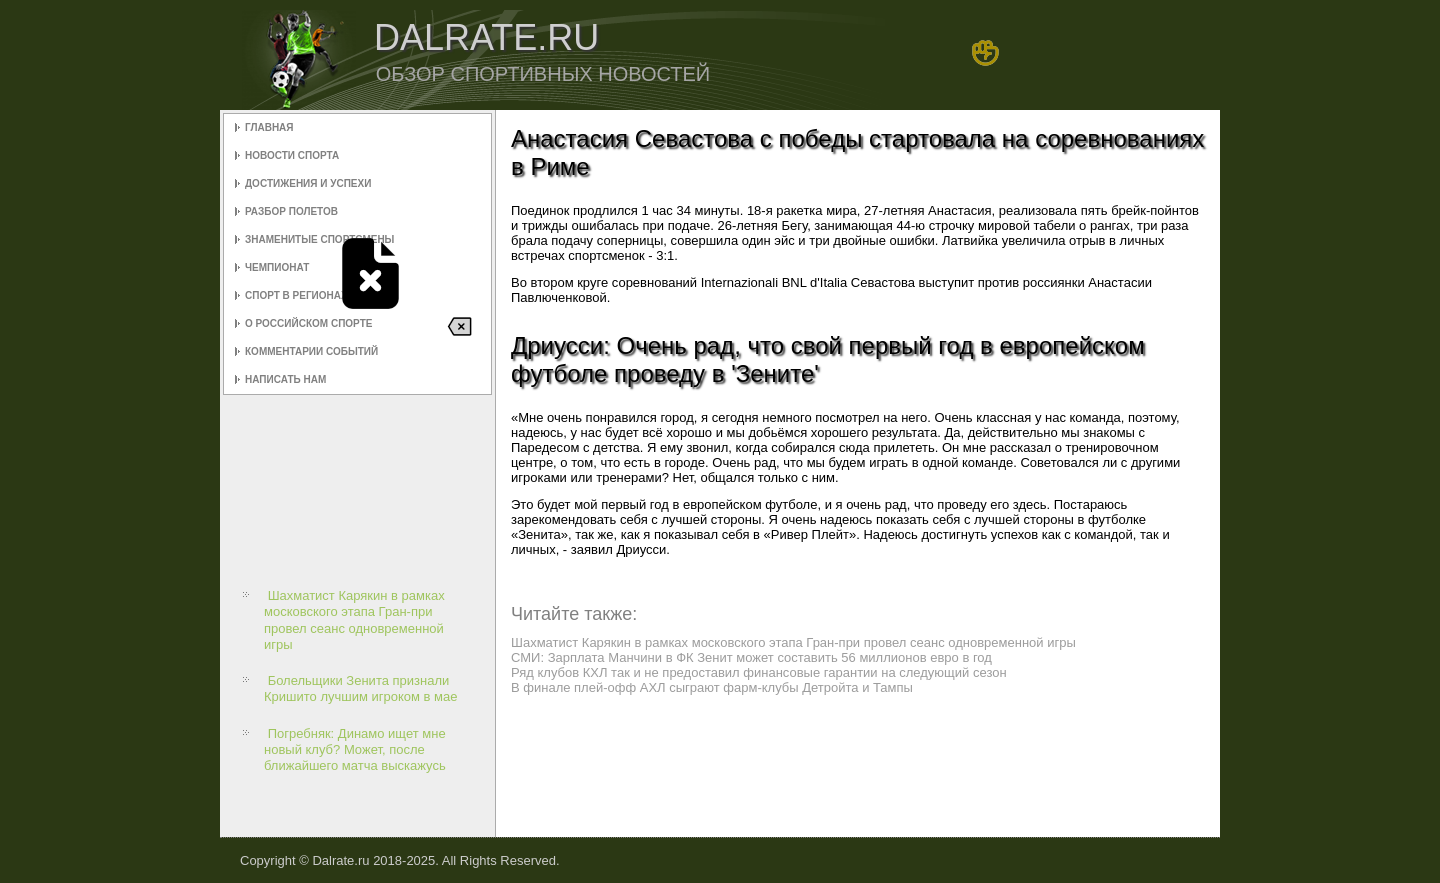 This screenshot has height=883, width=1440. I want to click on delete the previous character, so click(460, 326).